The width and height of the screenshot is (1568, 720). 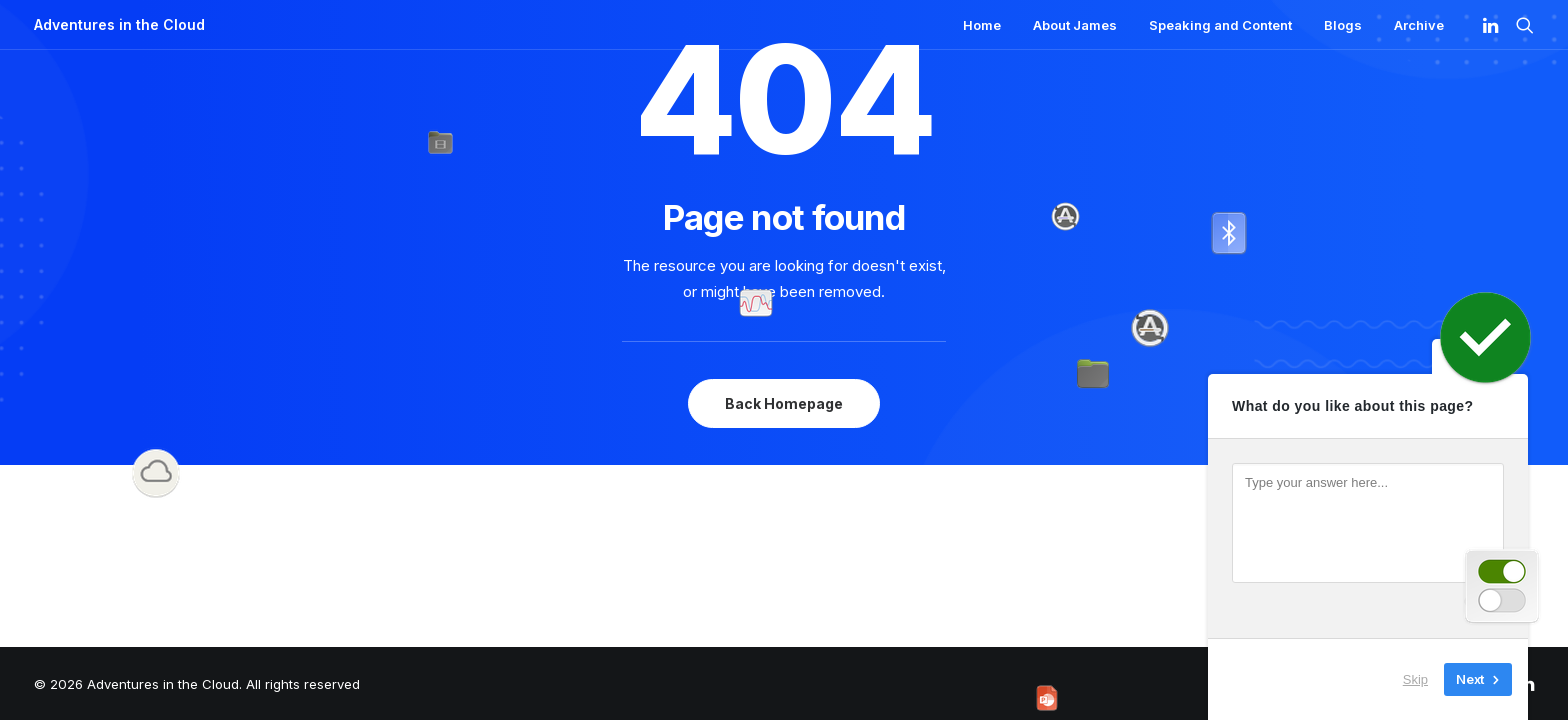 What do you see at coordinates (1047, 698) in the screenshot?
I see `powerpoint slideshow file` at bounding box center [1047, 698].